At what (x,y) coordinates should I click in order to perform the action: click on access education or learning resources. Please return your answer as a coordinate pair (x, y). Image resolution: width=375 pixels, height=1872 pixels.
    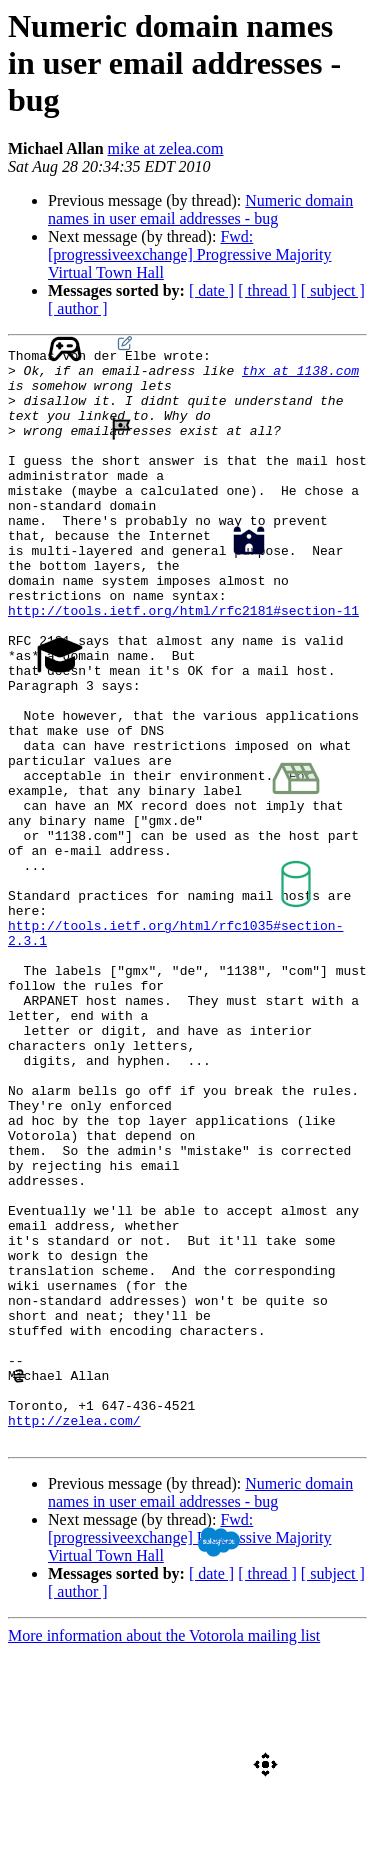
    Looking at the image, I should click on (60, 655).